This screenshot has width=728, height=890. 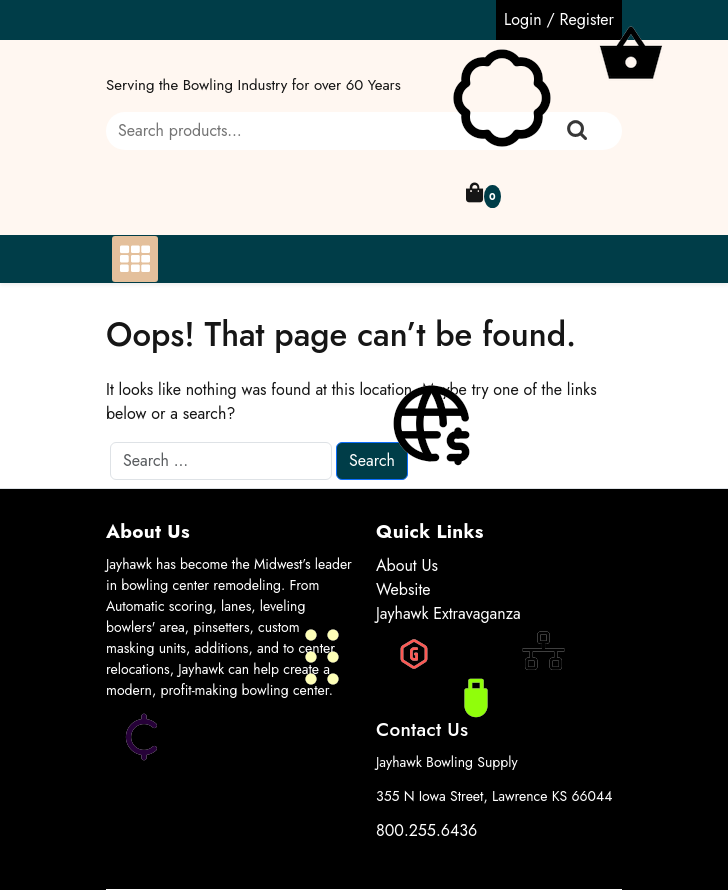 I want to click on indicates a badge or achievement placeholder, so click(x=502, y=98).